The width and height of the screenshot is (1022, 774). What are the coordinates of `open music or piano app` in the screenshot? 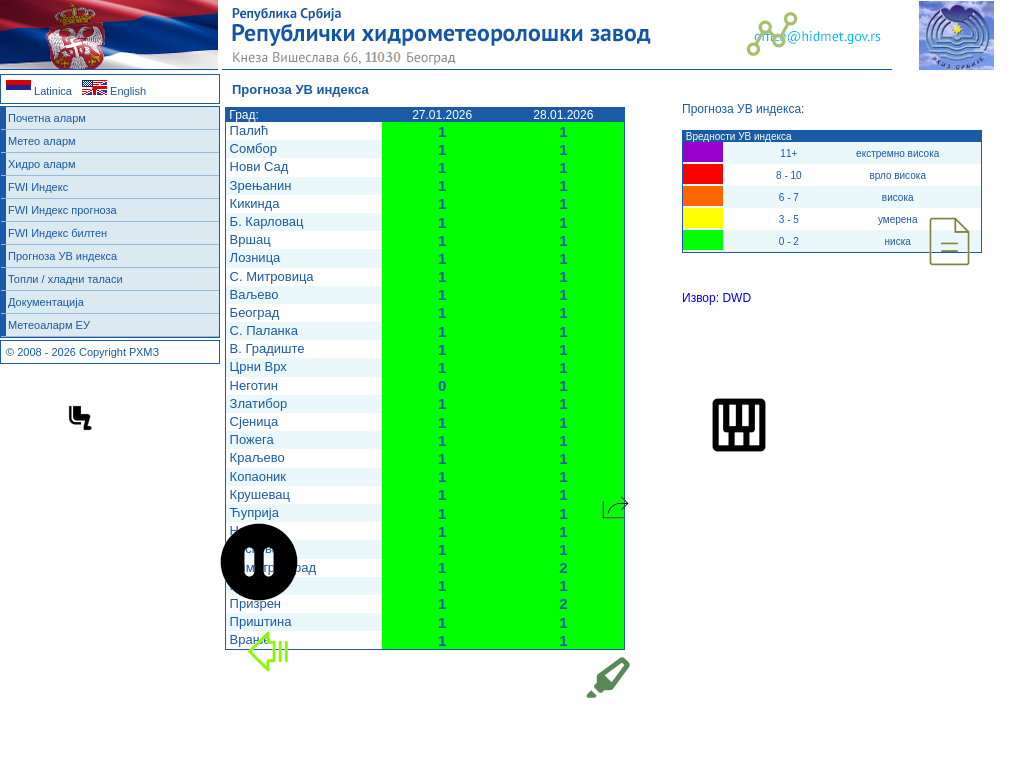 It's located at (739, 425).